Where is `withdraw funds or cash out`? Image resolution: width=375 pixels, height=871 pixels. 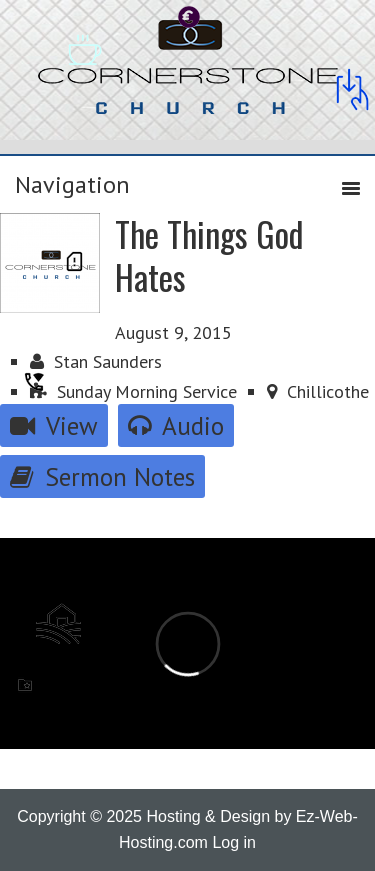 withdraw funds or cash out is located at coordinates (350, 89).